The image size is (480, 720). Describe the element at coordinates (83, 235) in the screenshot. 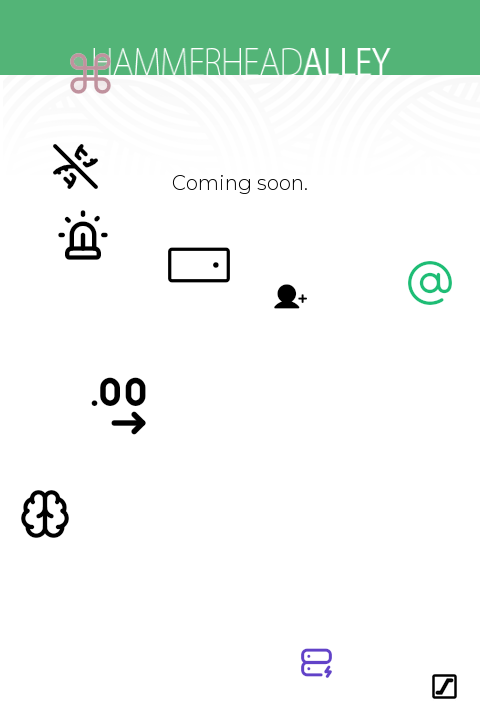

I see `trigger an emergency alert` at that location.